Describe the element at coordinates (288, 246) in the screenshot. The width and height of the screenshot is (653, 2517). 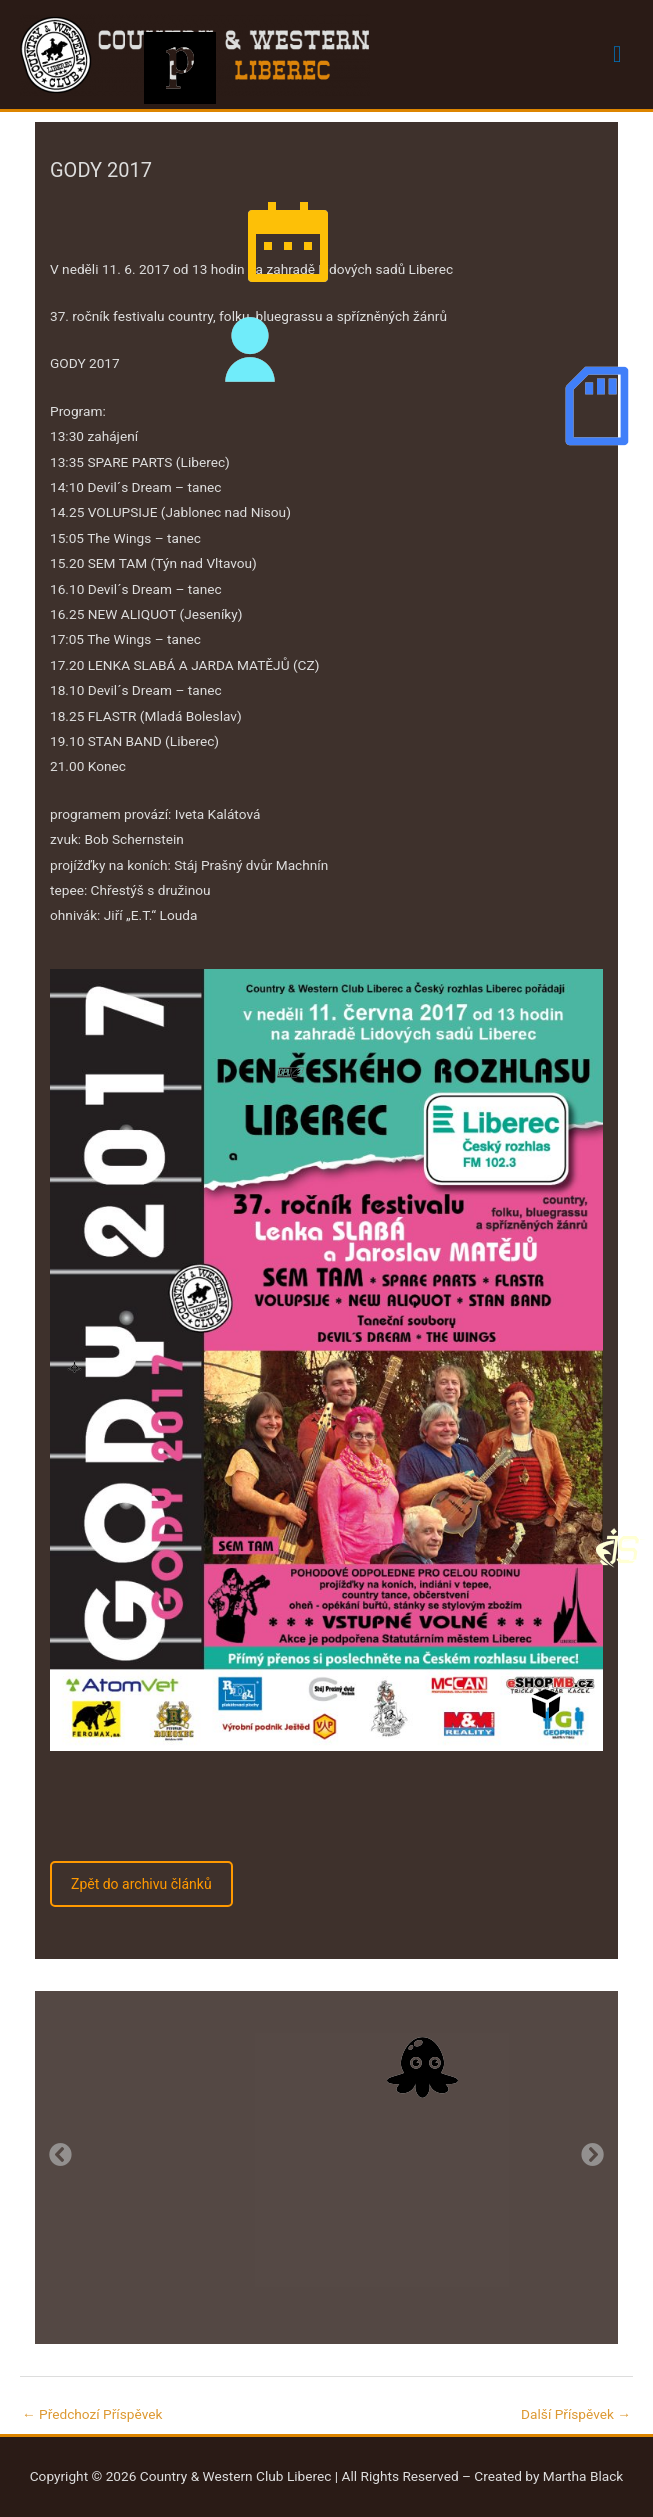
I see `view calendar or scheduled events` at that location.